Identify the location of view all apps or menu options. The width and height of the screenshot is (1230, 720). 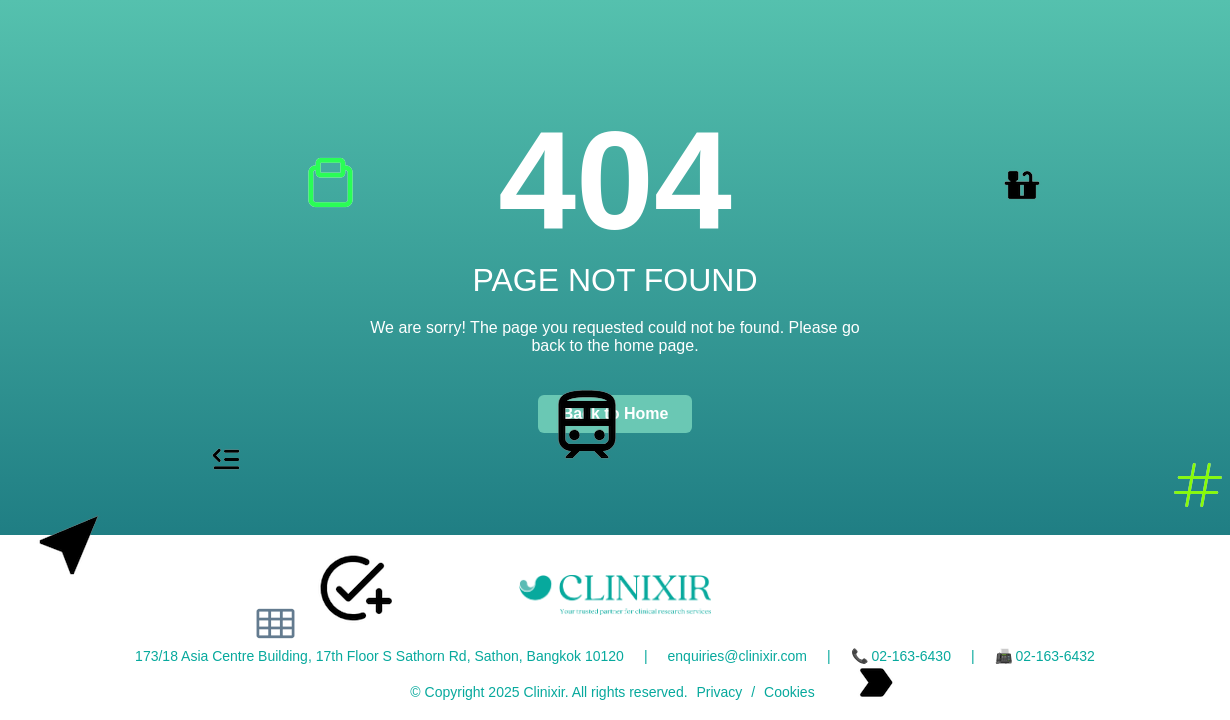
(275, 623).